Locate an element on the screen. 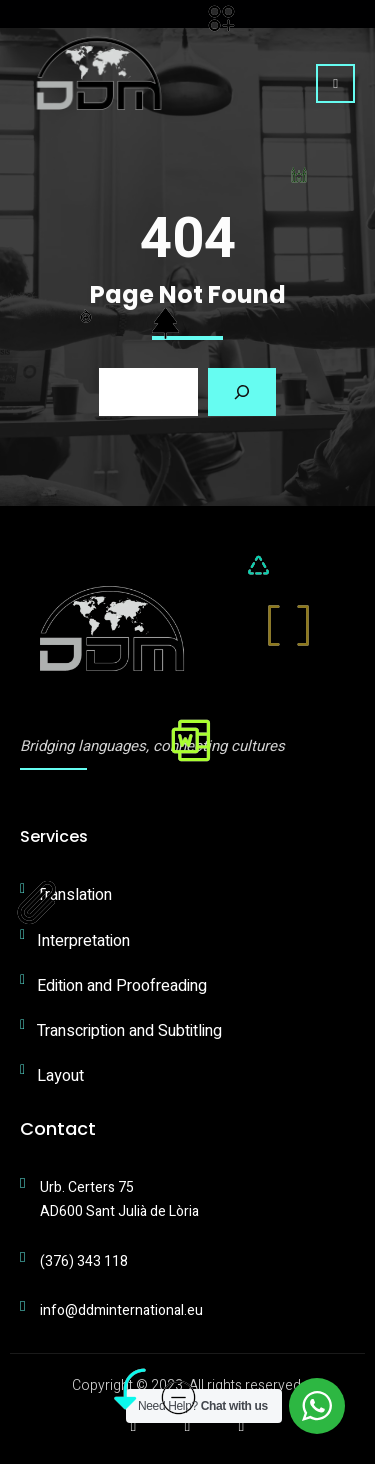 This screenshot has width=375, height=1464. find nearby synagogues is located at coordinates (299, 175).